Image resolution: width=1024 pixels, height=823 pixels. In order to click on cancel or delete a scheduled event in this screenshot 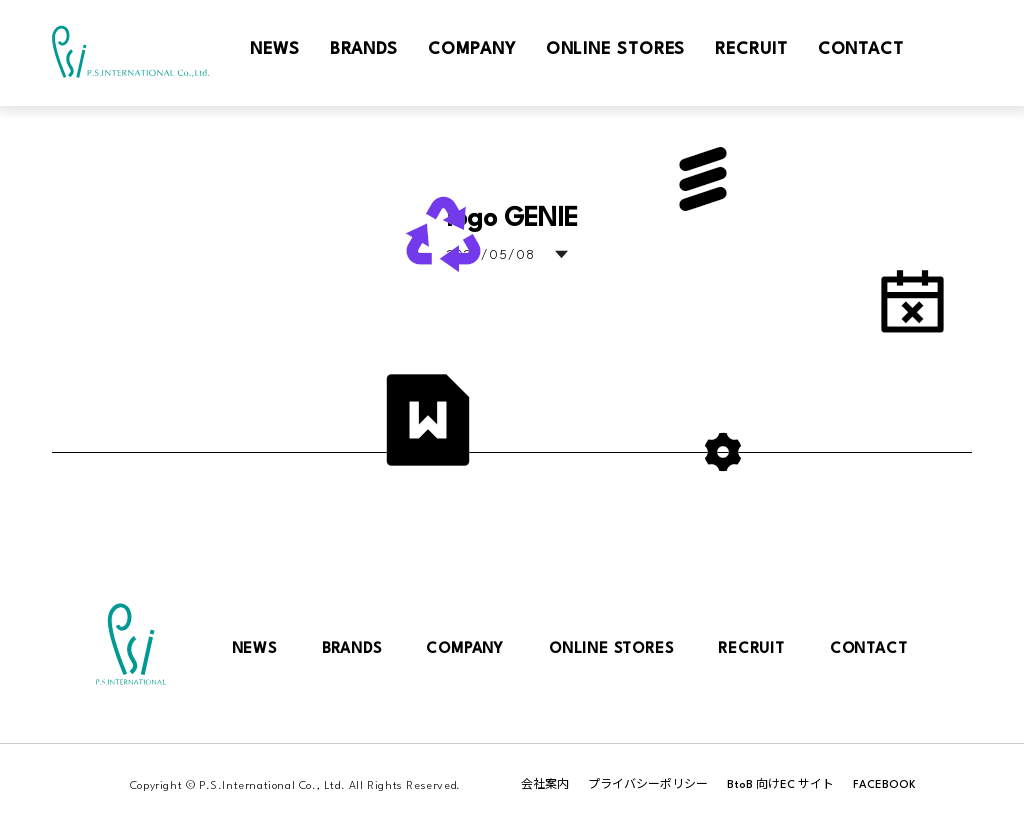, I will do `click(912, 304)`.